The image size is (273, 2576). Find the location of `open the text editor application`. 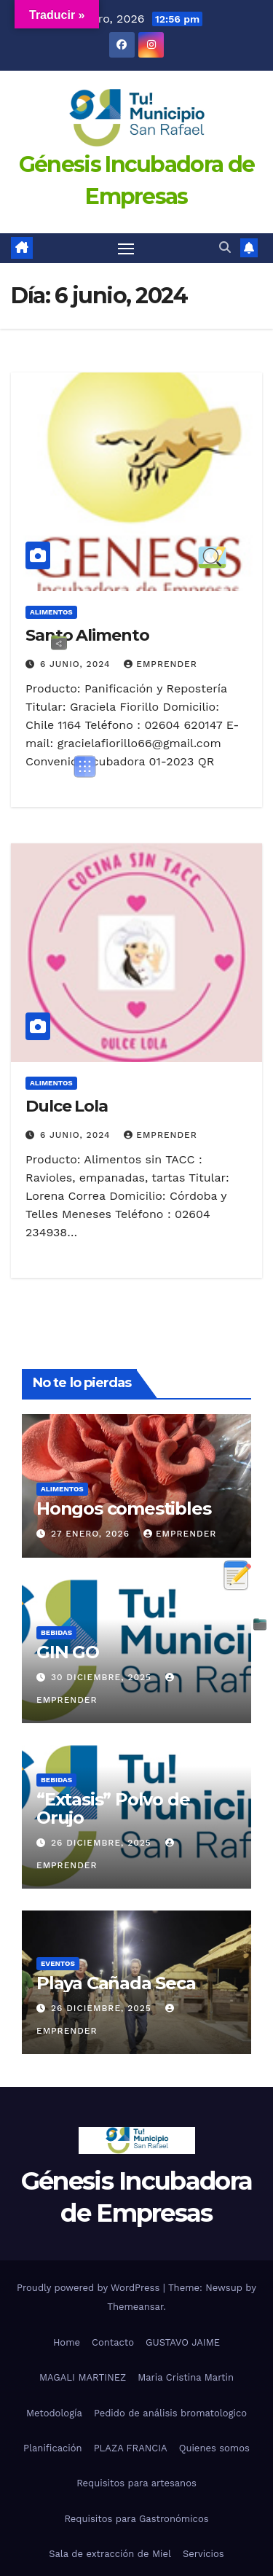

open the text editor application is located at coordinates (236, 1575).